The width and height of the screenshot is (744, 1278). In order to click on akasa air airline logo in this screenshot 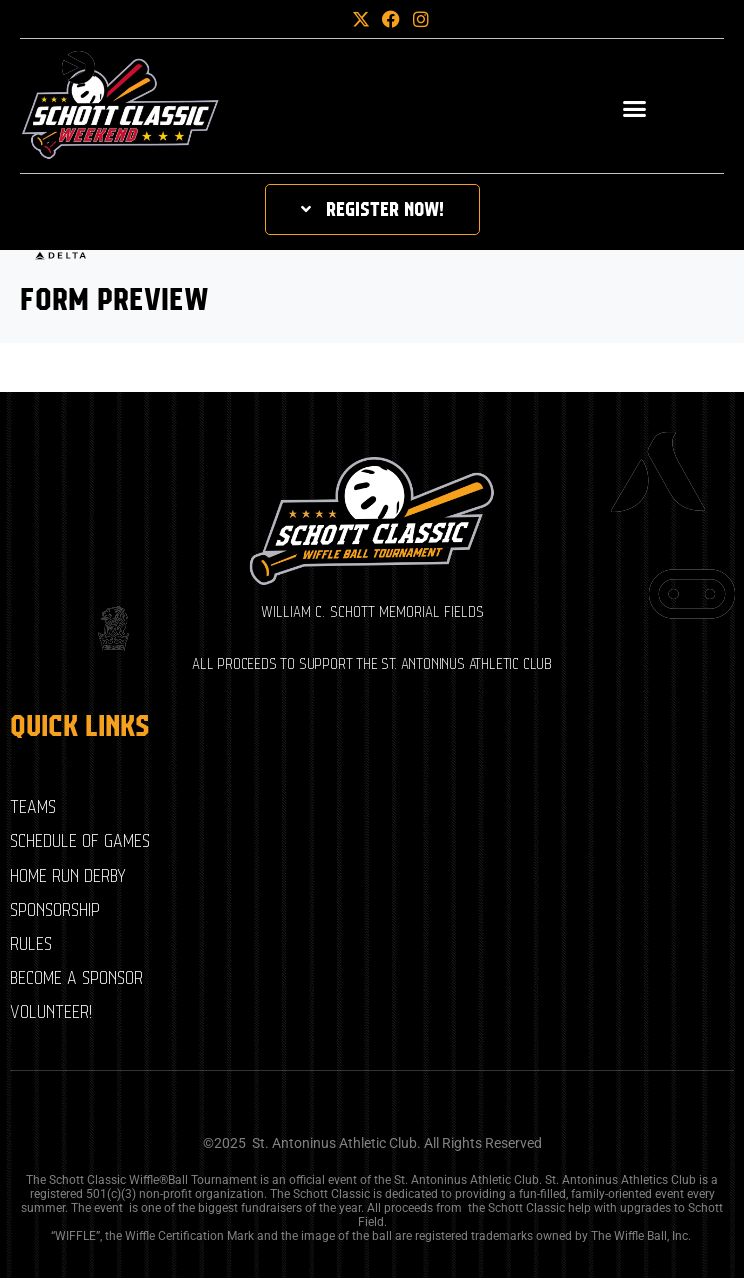, I will do `click(658, 472)`.